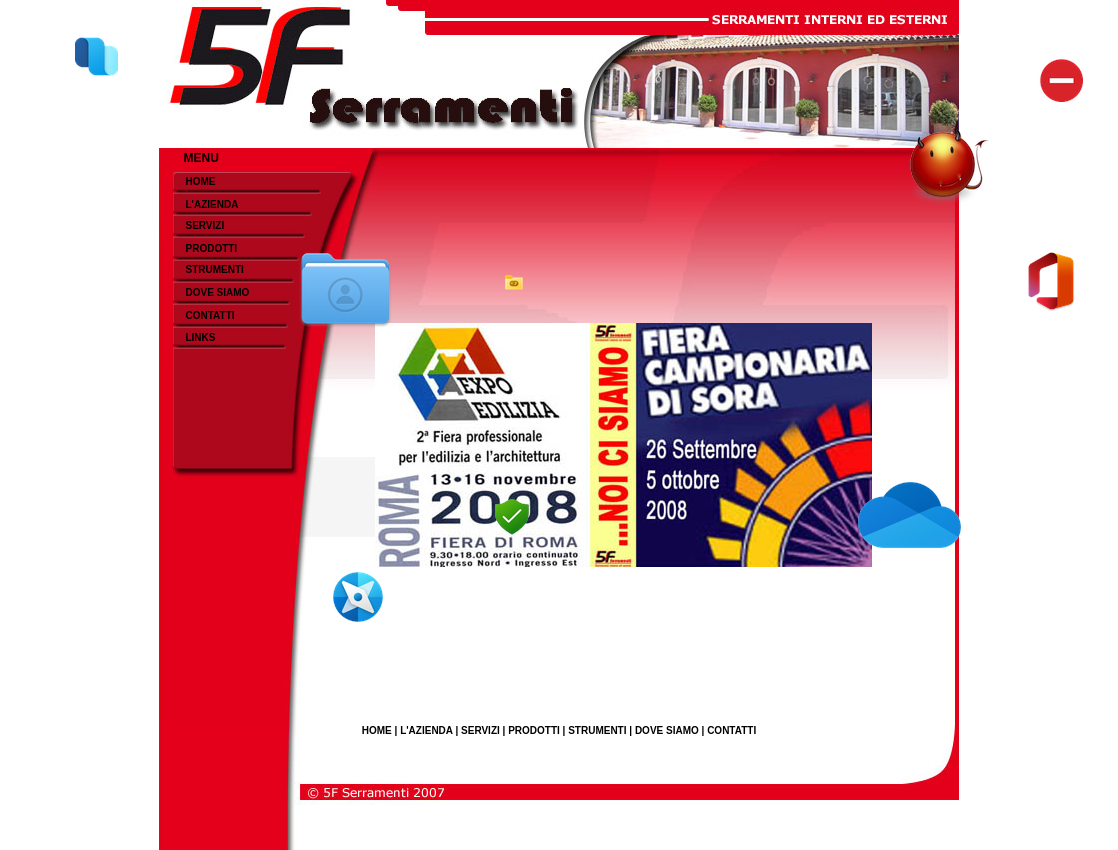  Describe the element at coordinates (1045, 64) in the screenshot. I see `OneDrive sync error or upload failure` at that location.